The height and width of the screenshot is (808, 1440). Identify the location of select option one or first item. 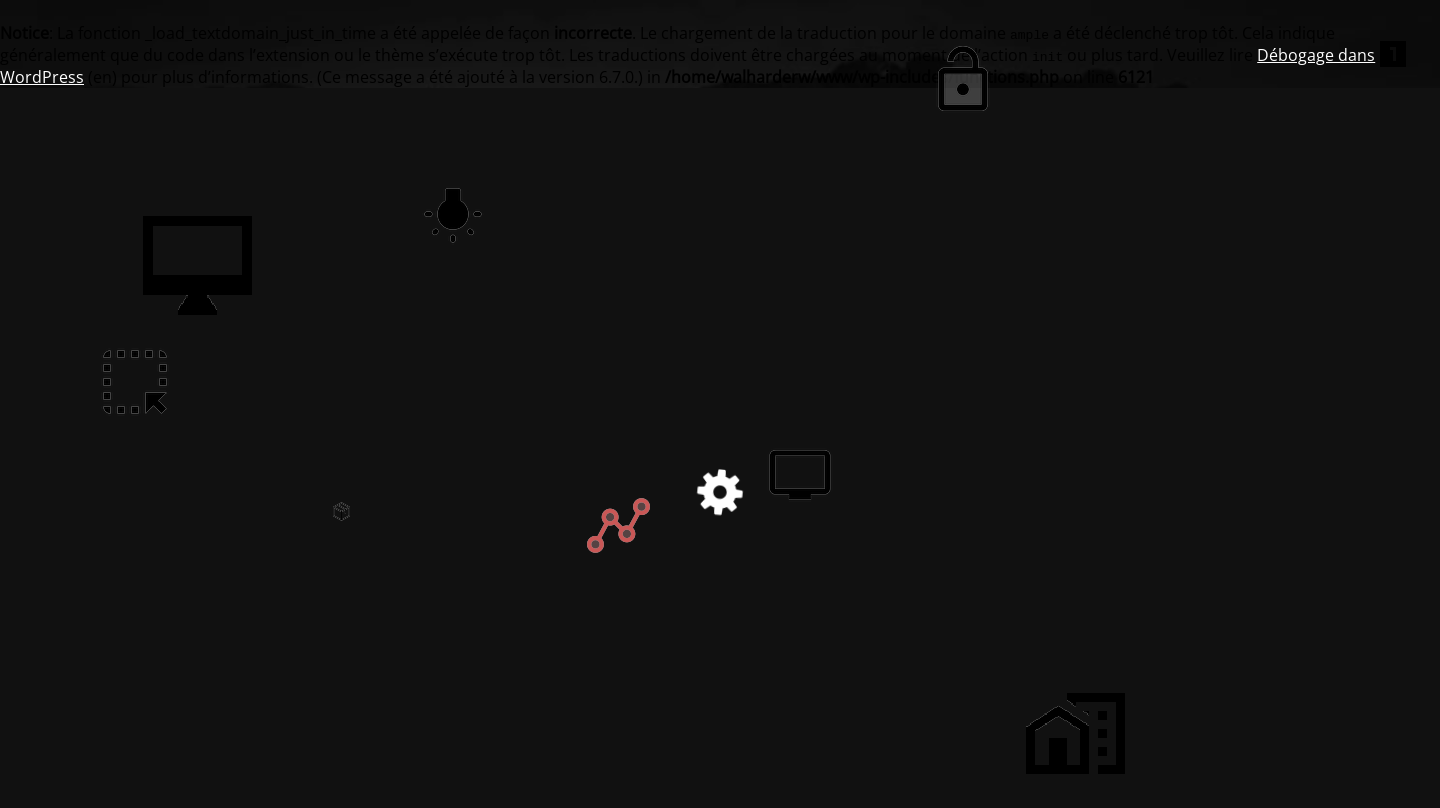
(1393, 54).